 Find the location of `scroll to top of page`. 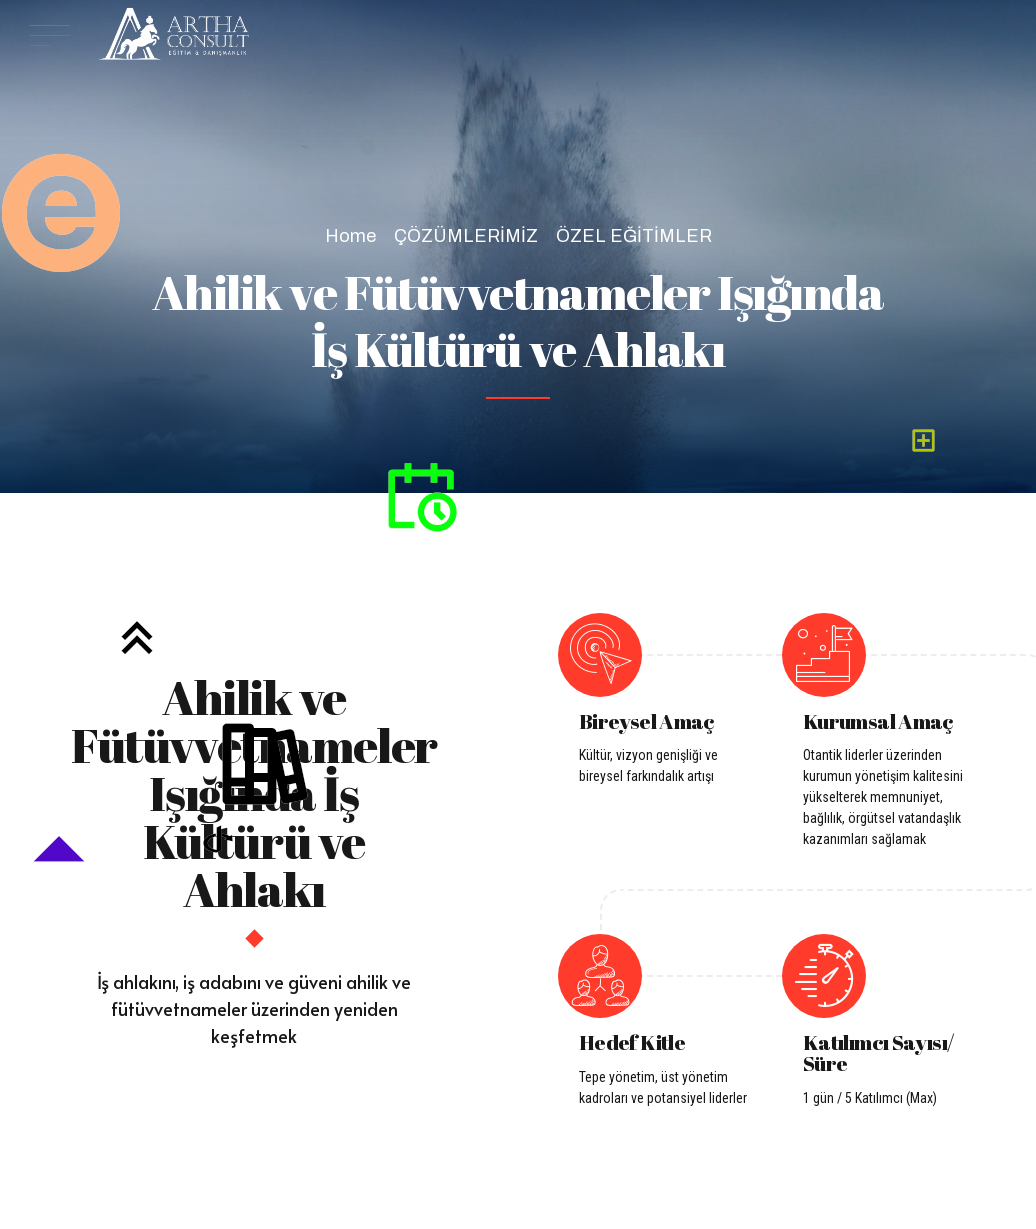

scroll to top of page is located at coordinates (137, 639).